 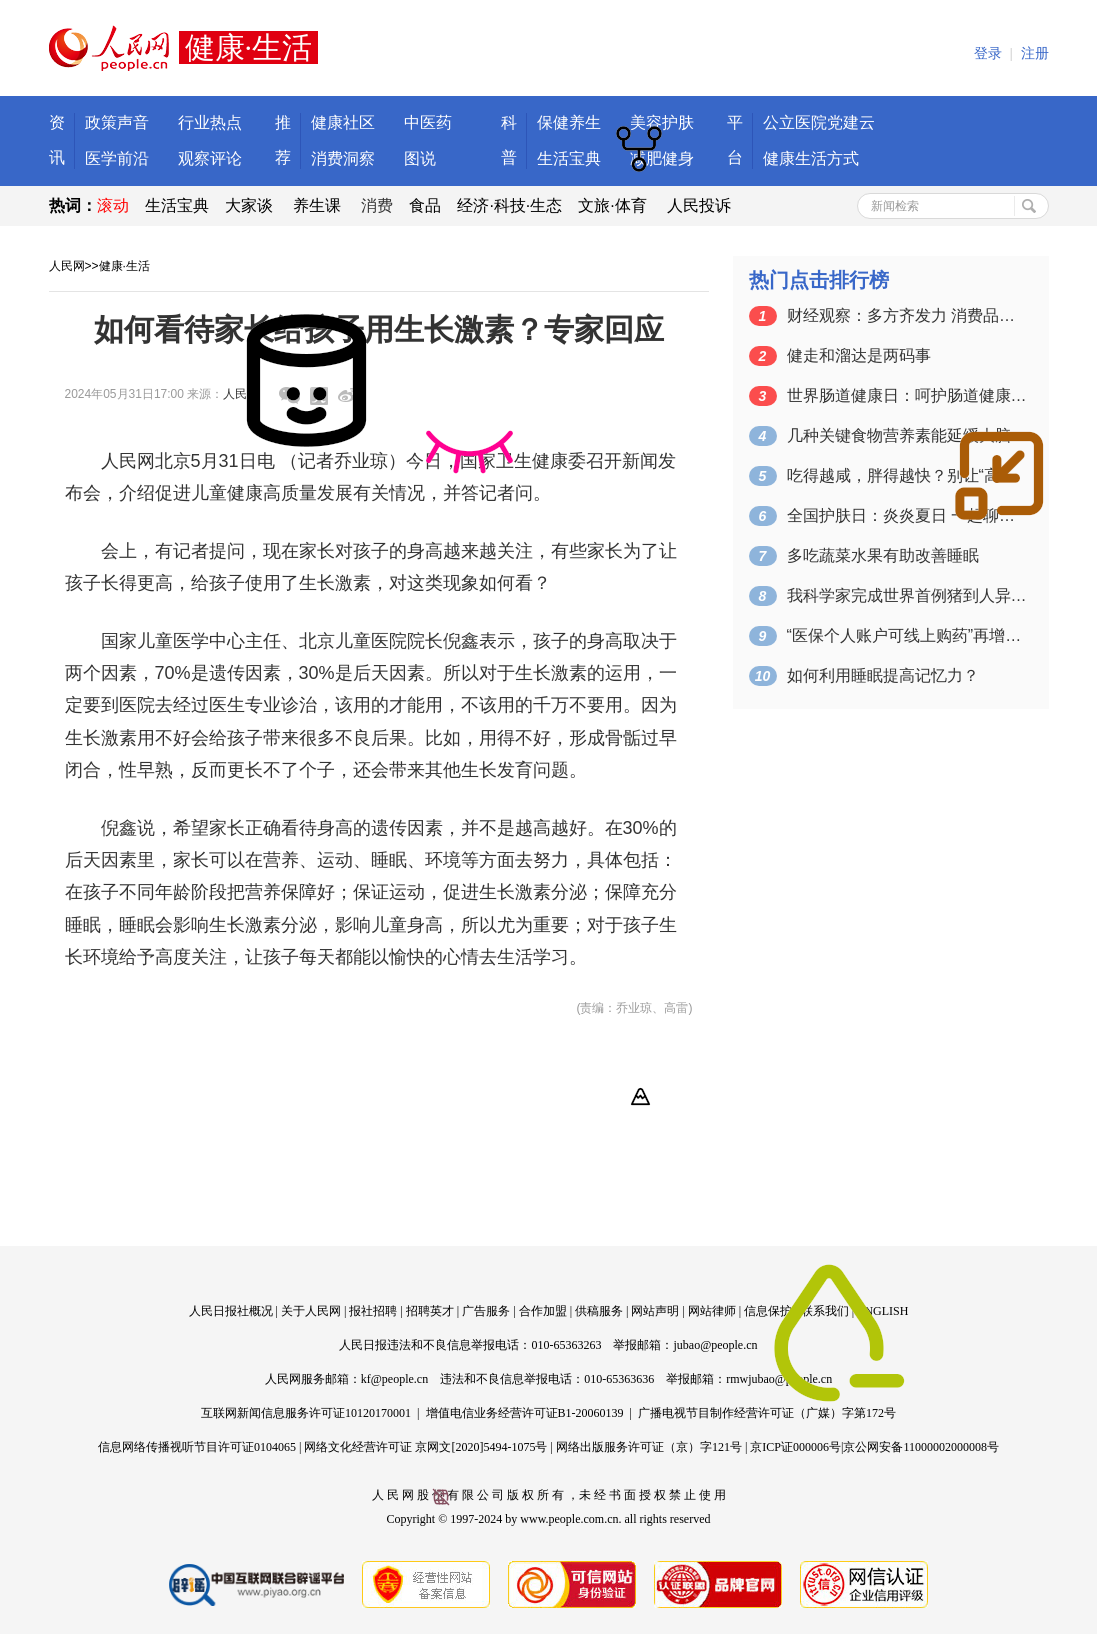 What do you see at coordinates (1001, 473) in the screenshot?
I see `minimize the current window` at bounding box center [1001, 473].